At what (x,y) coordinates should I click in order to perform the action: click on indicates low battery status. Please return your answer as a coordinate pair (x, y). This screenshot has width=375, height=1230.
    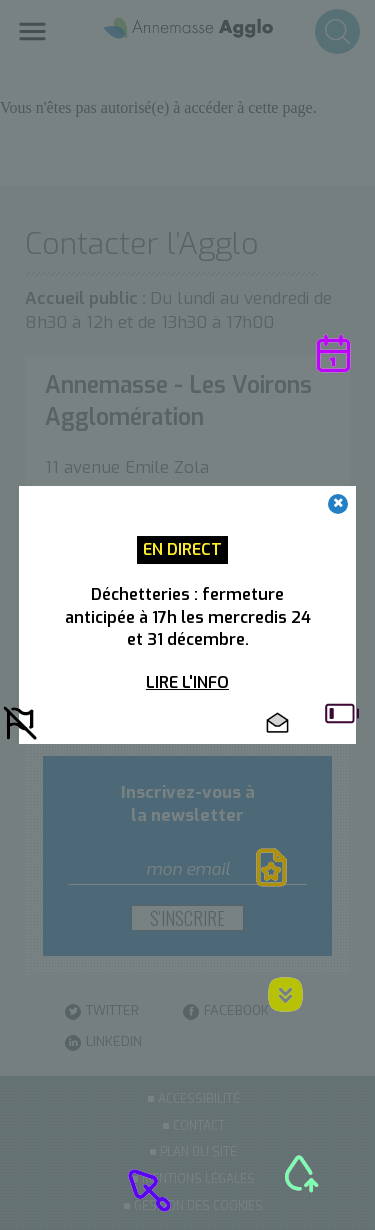
    Looking at the image, I should click on (341, 713).